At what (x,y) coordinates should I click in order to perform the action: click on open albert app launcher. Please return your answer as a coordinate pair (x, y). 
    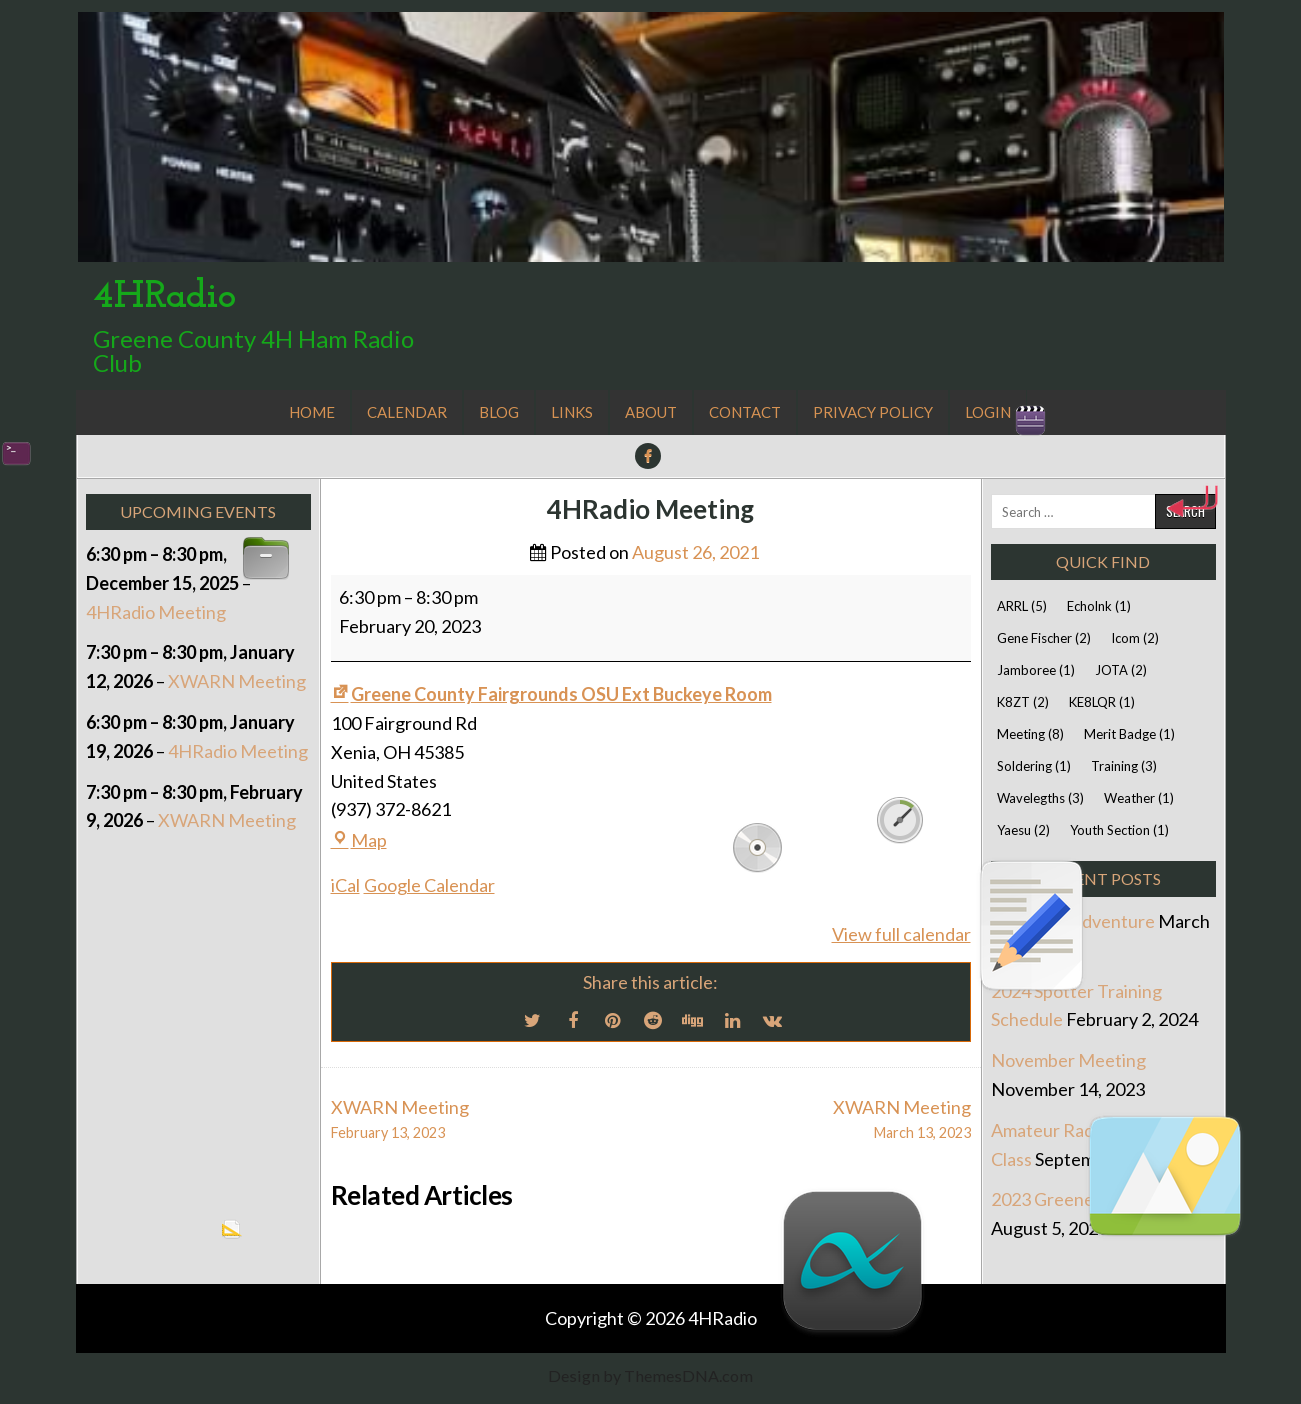
    Looking at the image, I should click on (852, 1260).